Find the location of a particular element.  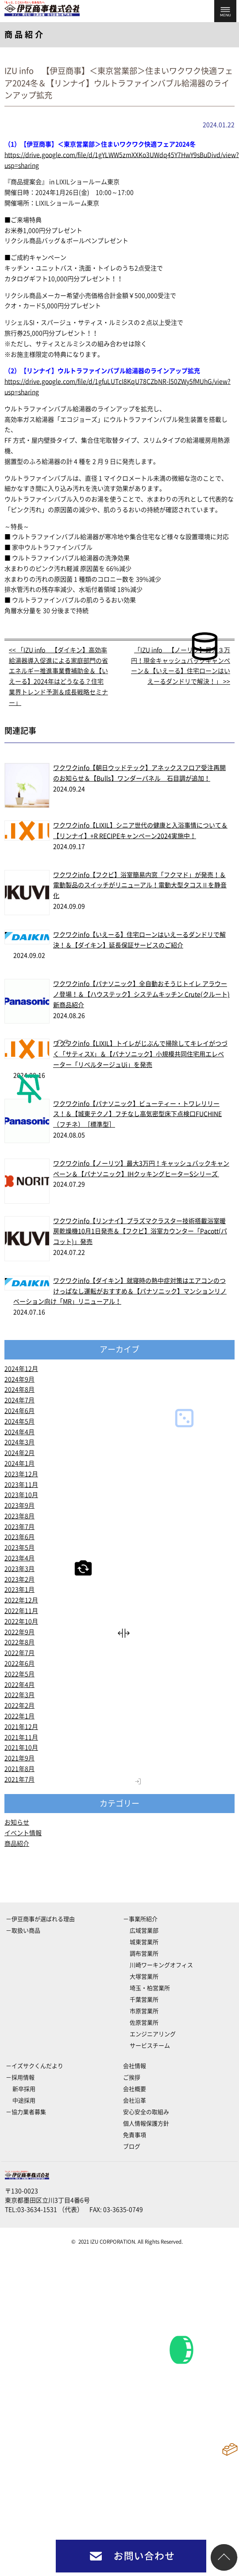

access building blocks or modular components is located at coordinates (230, 2449).